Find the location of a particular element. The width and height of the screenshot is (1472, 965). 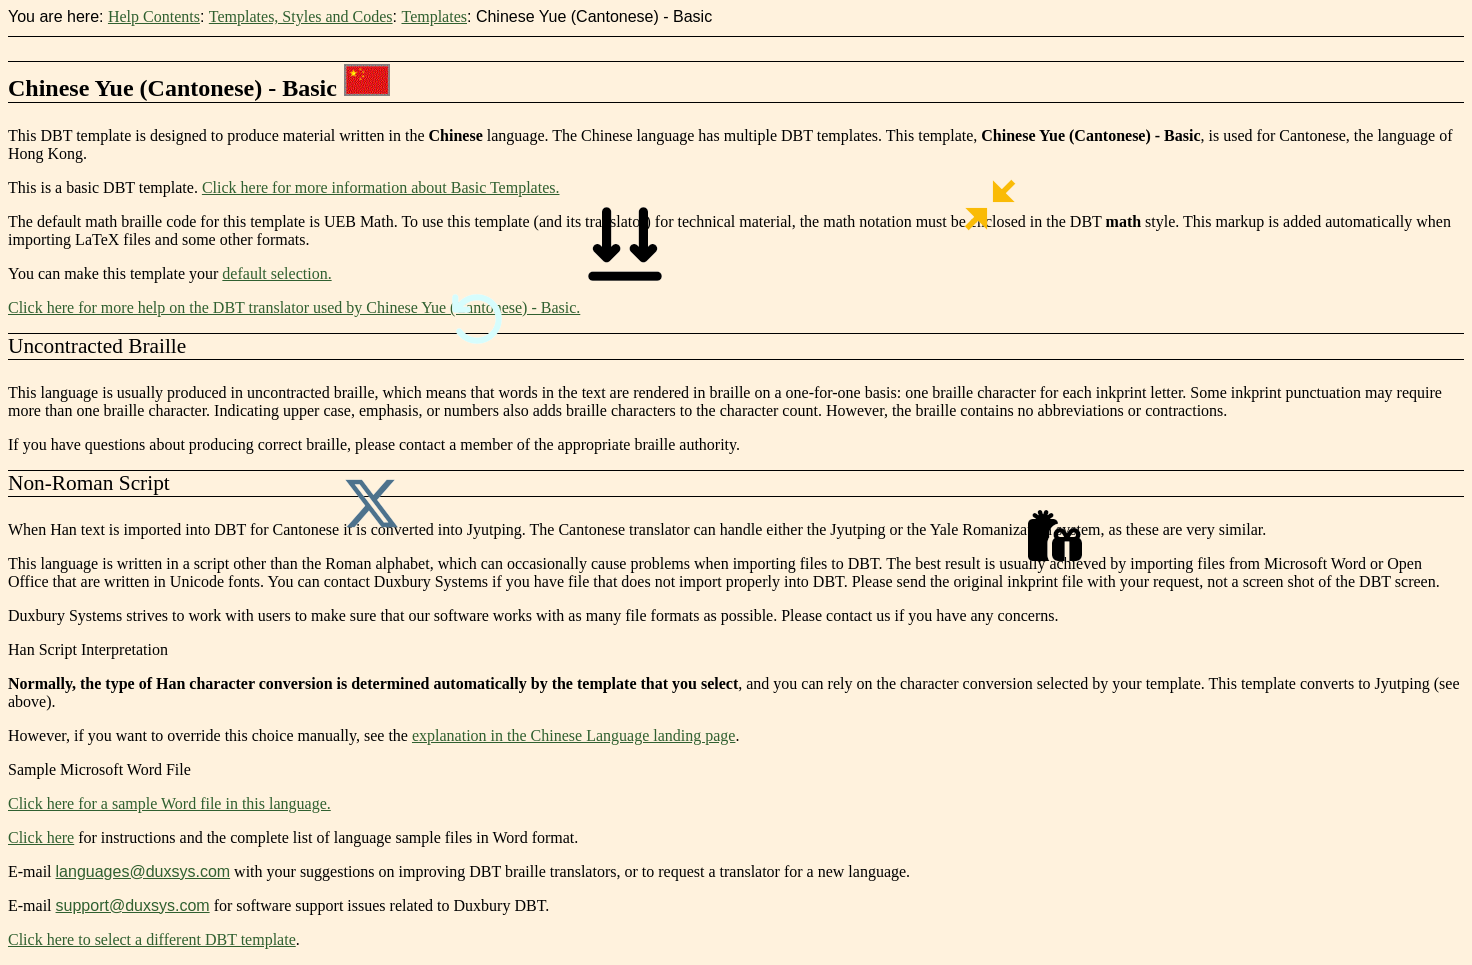

download all items to device is located at coordinates (625, 244).